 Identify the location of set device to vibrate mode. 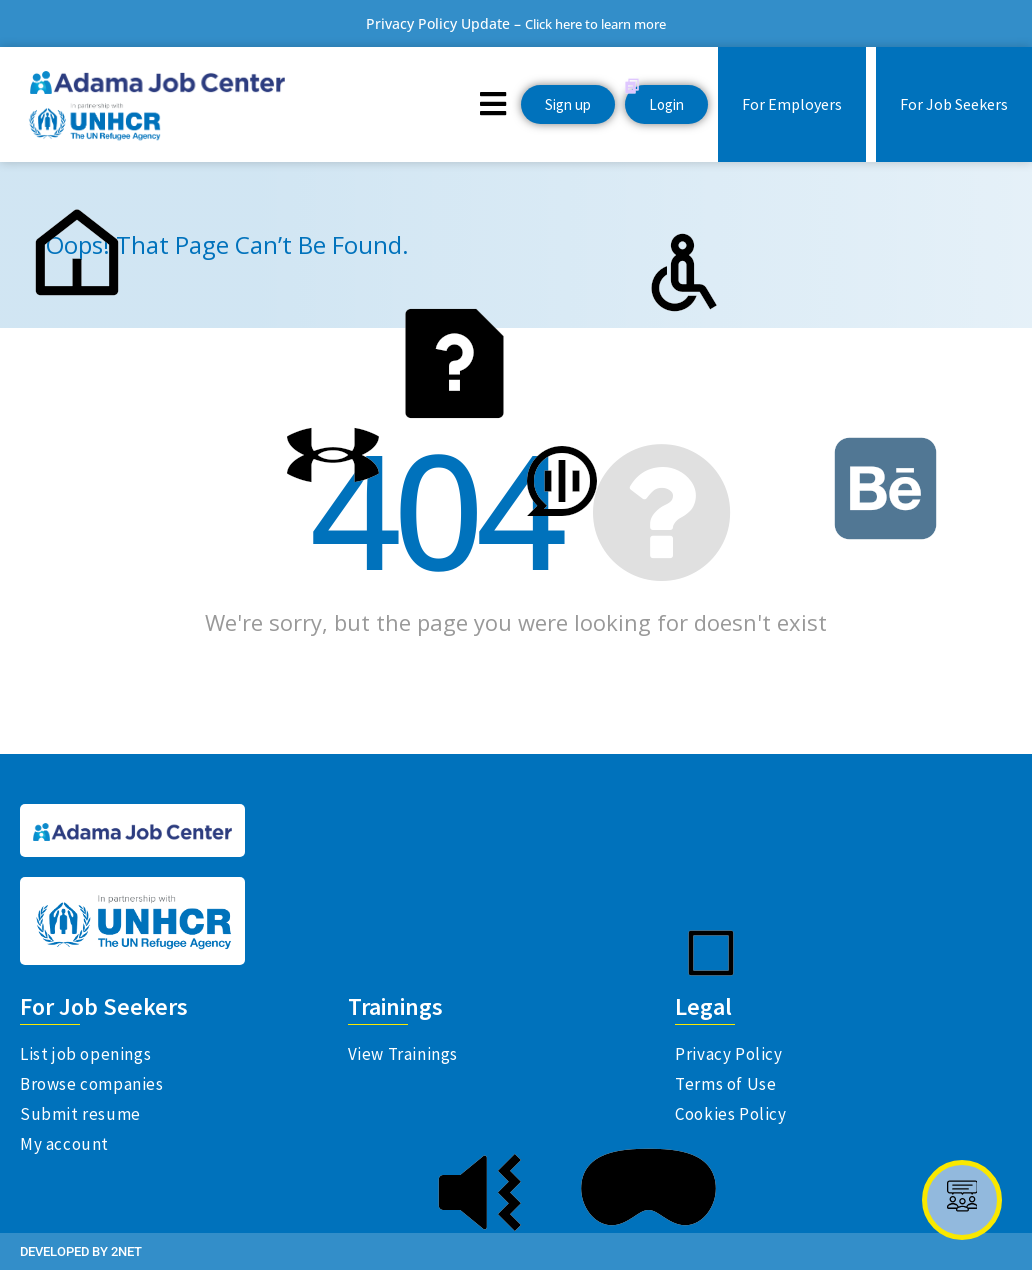
(482, 1192).